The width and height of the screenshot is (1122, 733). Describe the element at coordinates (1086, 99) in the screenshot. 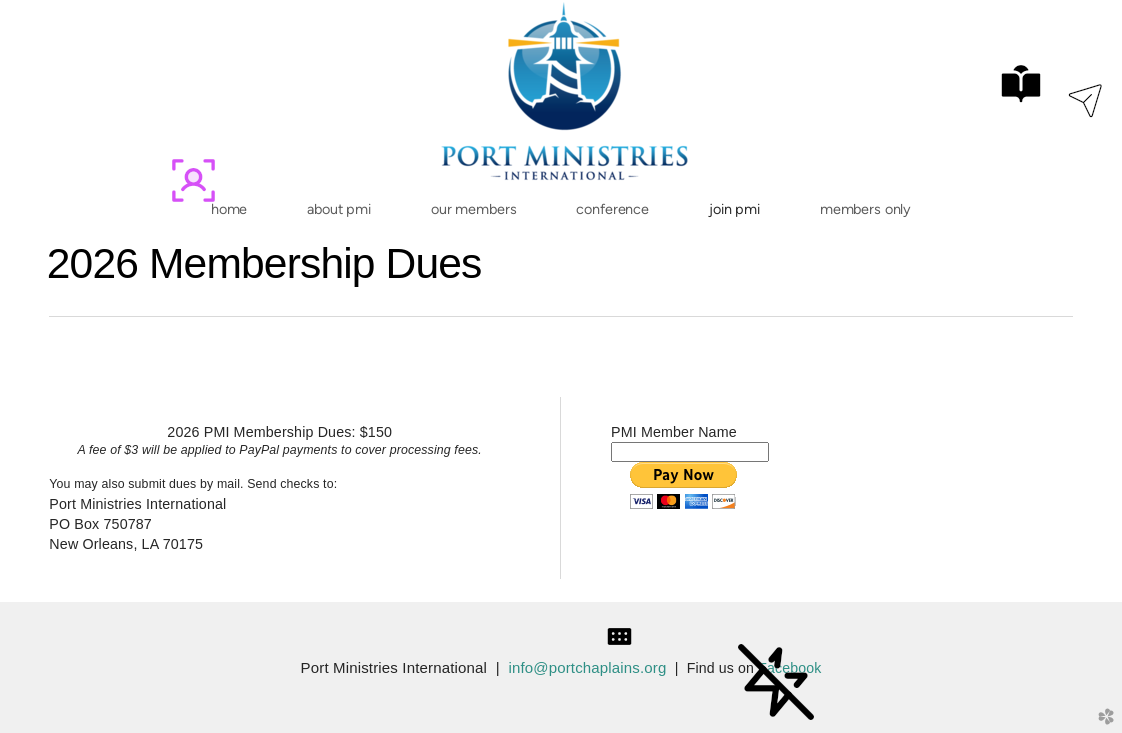

I see `send a message` at that location.